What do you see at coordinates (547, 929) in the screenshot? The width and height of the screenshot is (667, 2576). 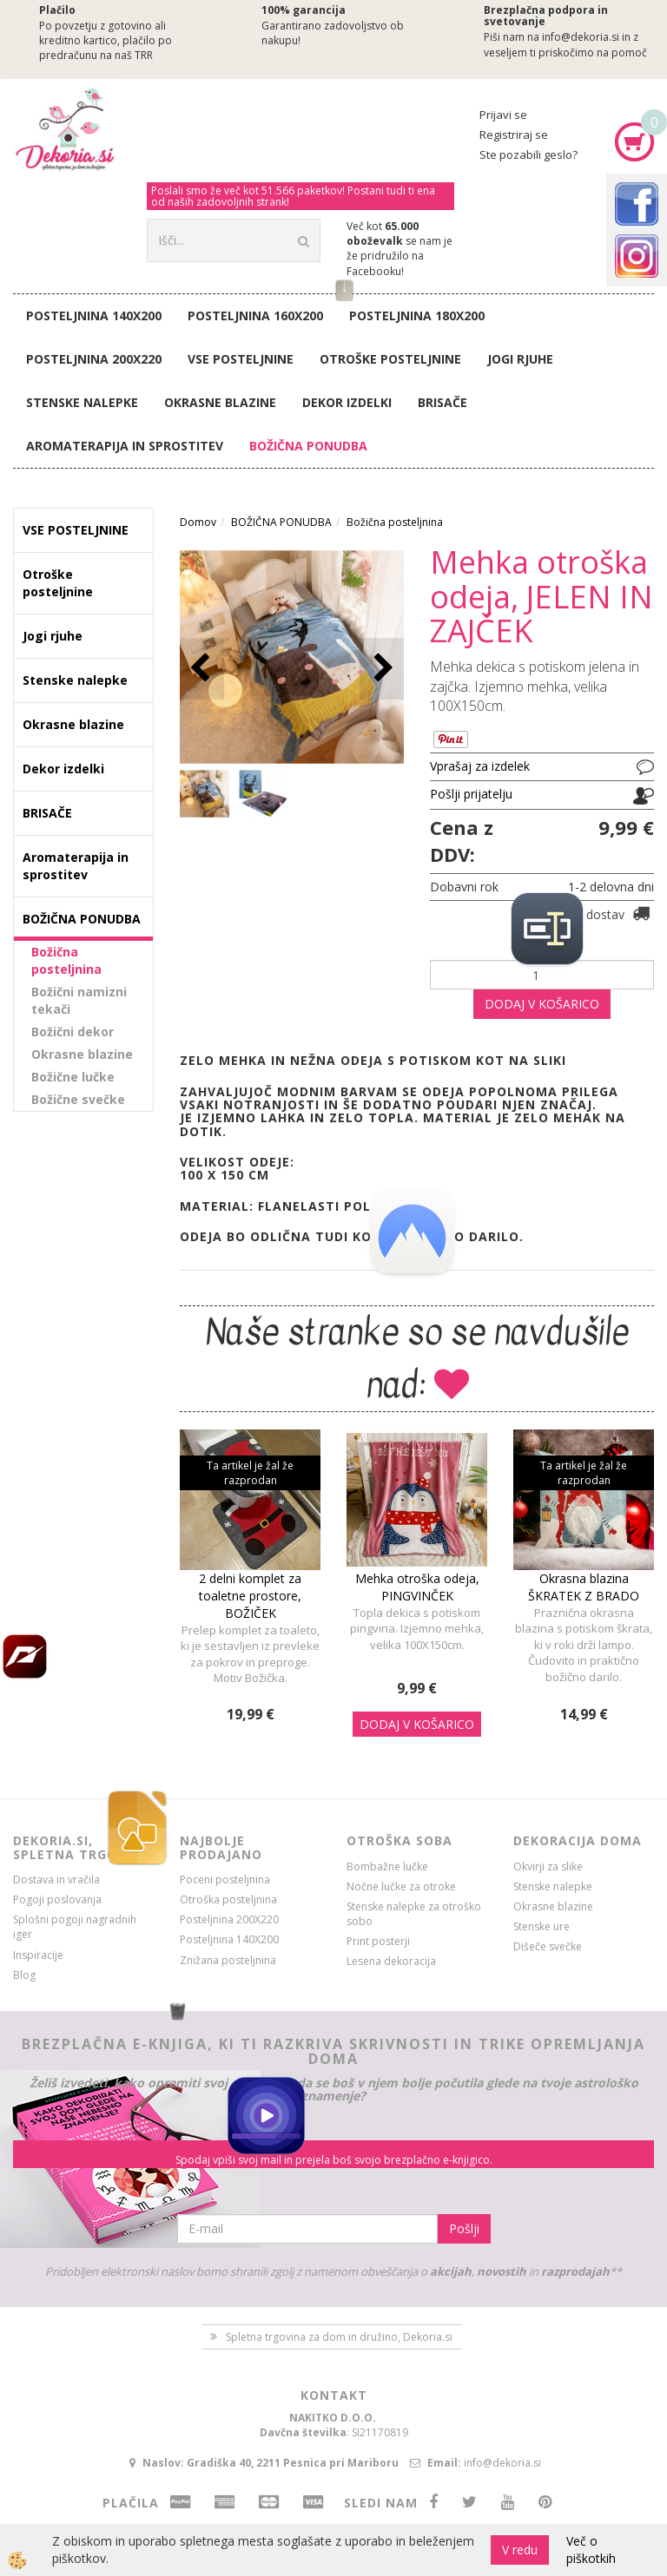 I see `open bulky app for batch file renaming` at bounding box center [547, 929].